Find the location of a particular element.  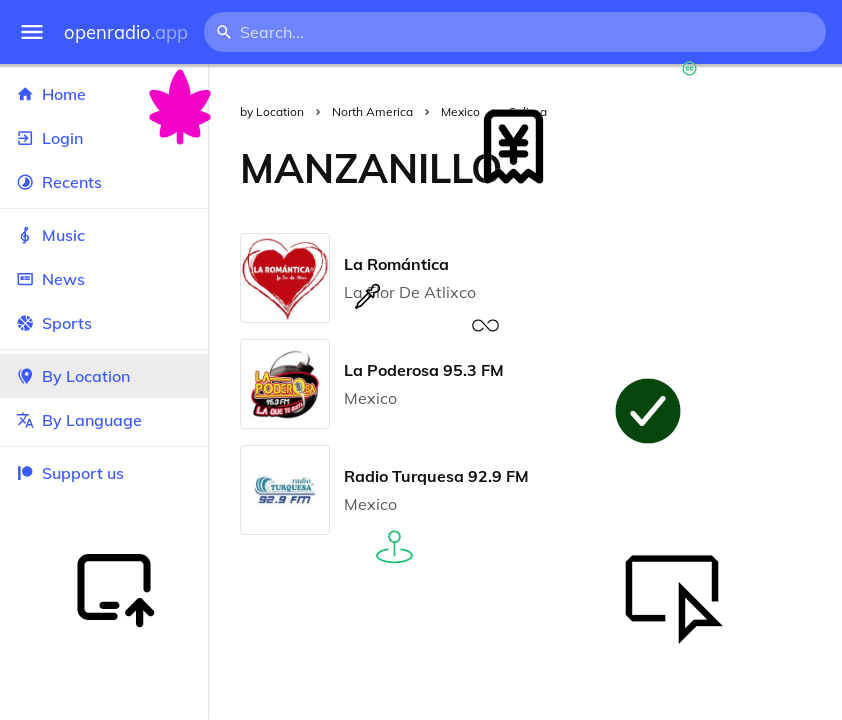

indicates content is licensed under creative commons is located at coordinates (689, 68).